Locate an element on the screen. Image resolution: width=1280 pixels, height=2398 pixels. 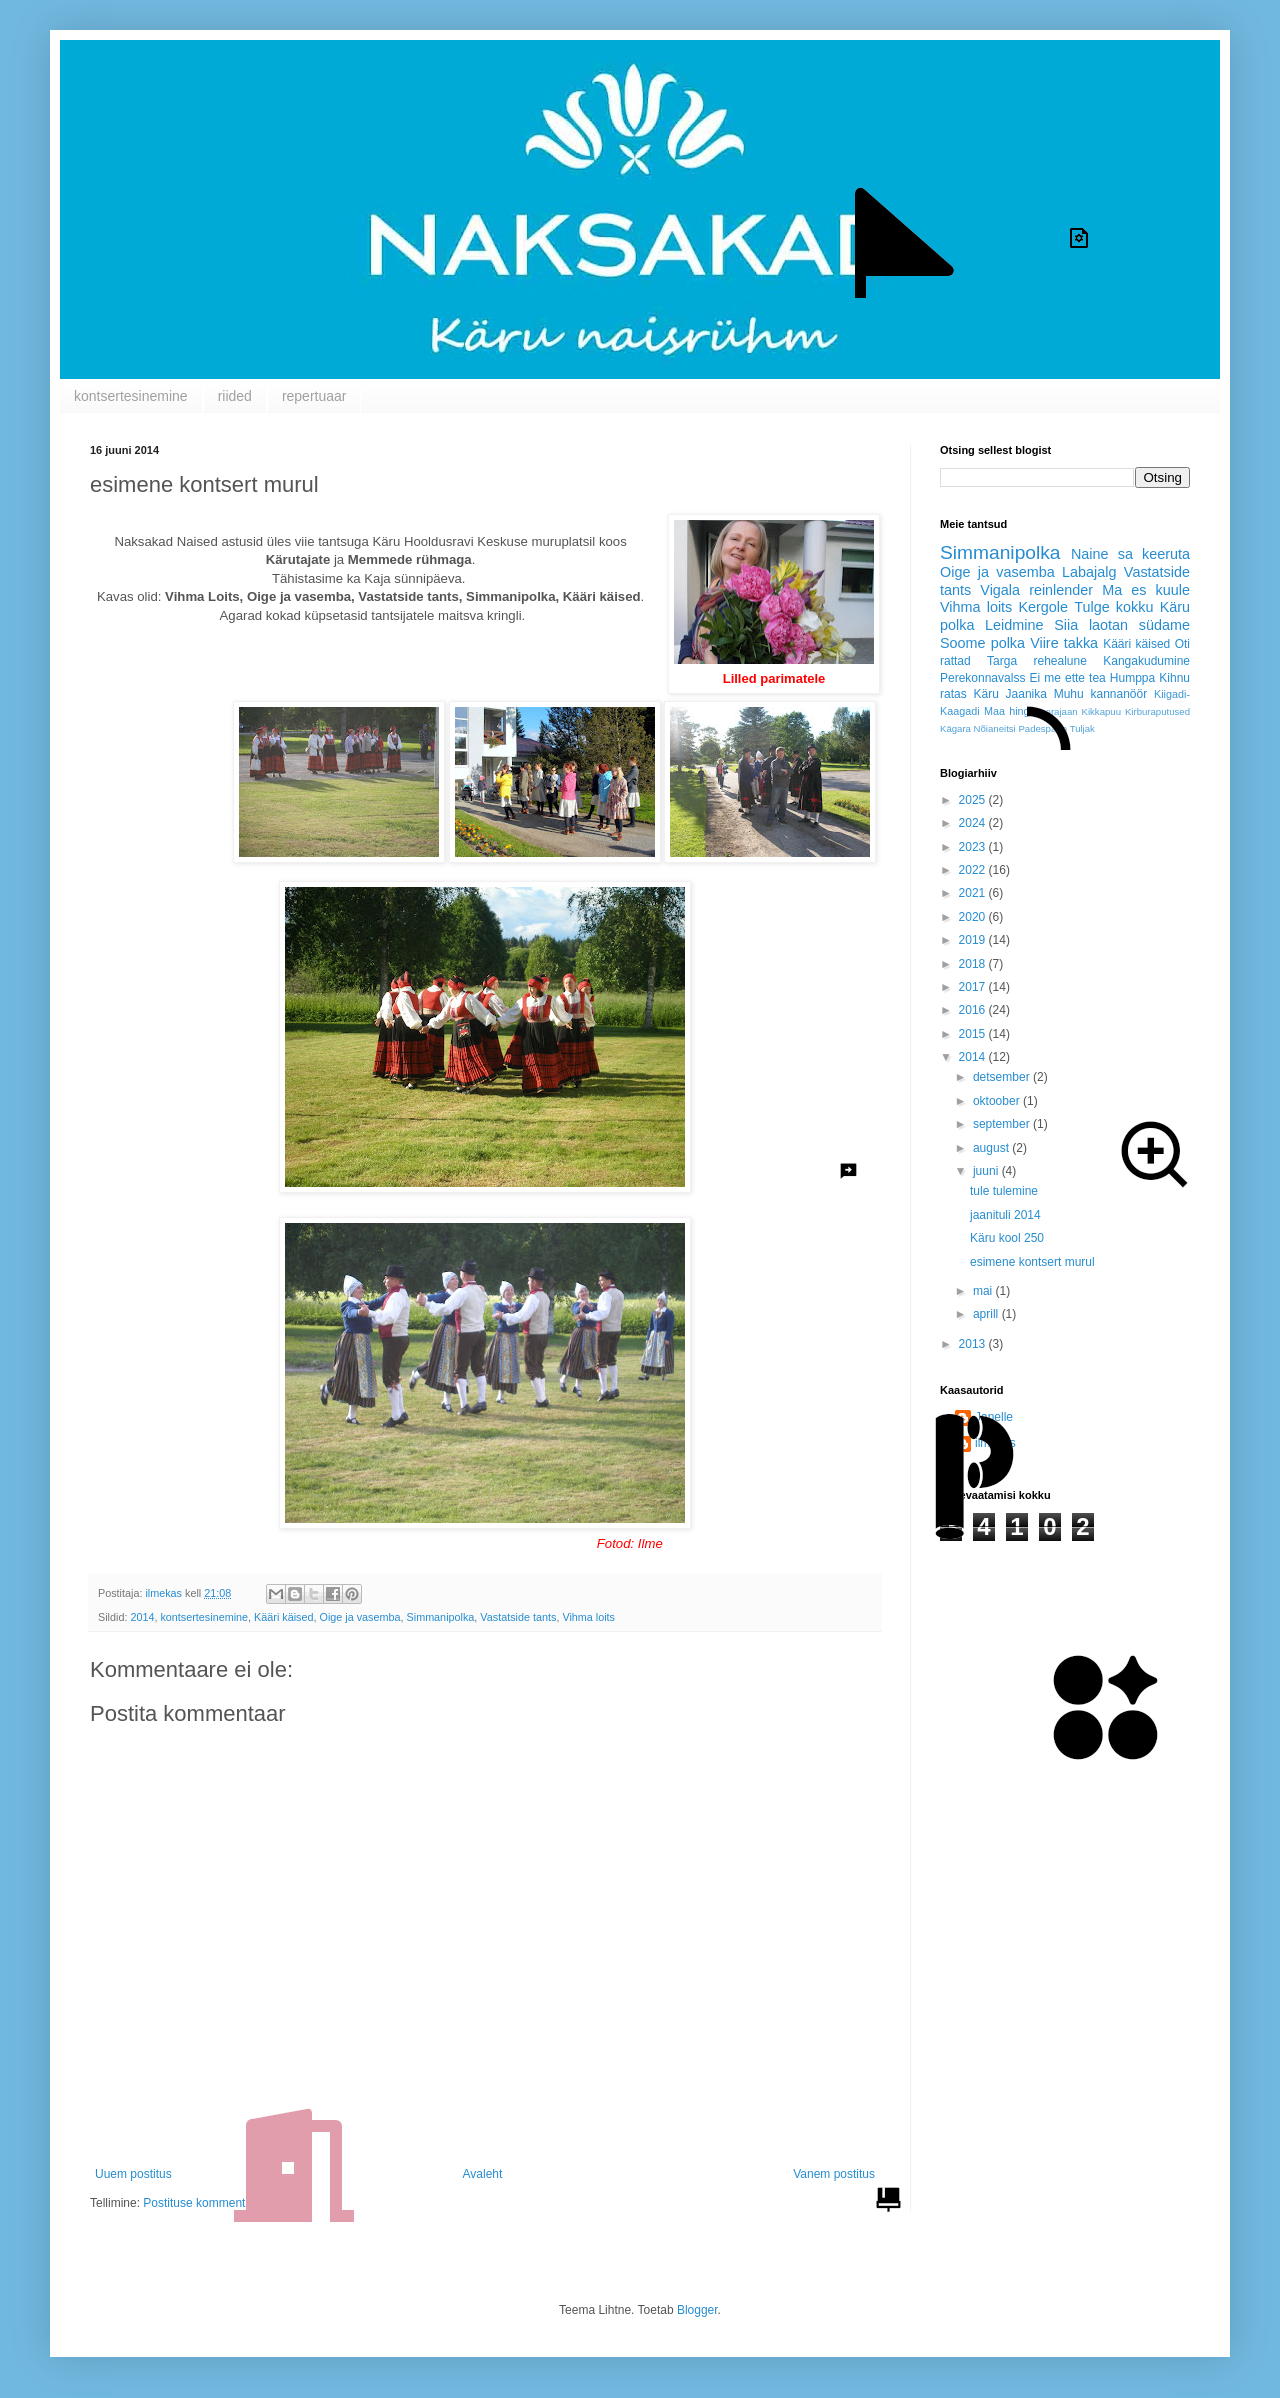
access AI-powered applications is located at coordinates (1105, 1707).